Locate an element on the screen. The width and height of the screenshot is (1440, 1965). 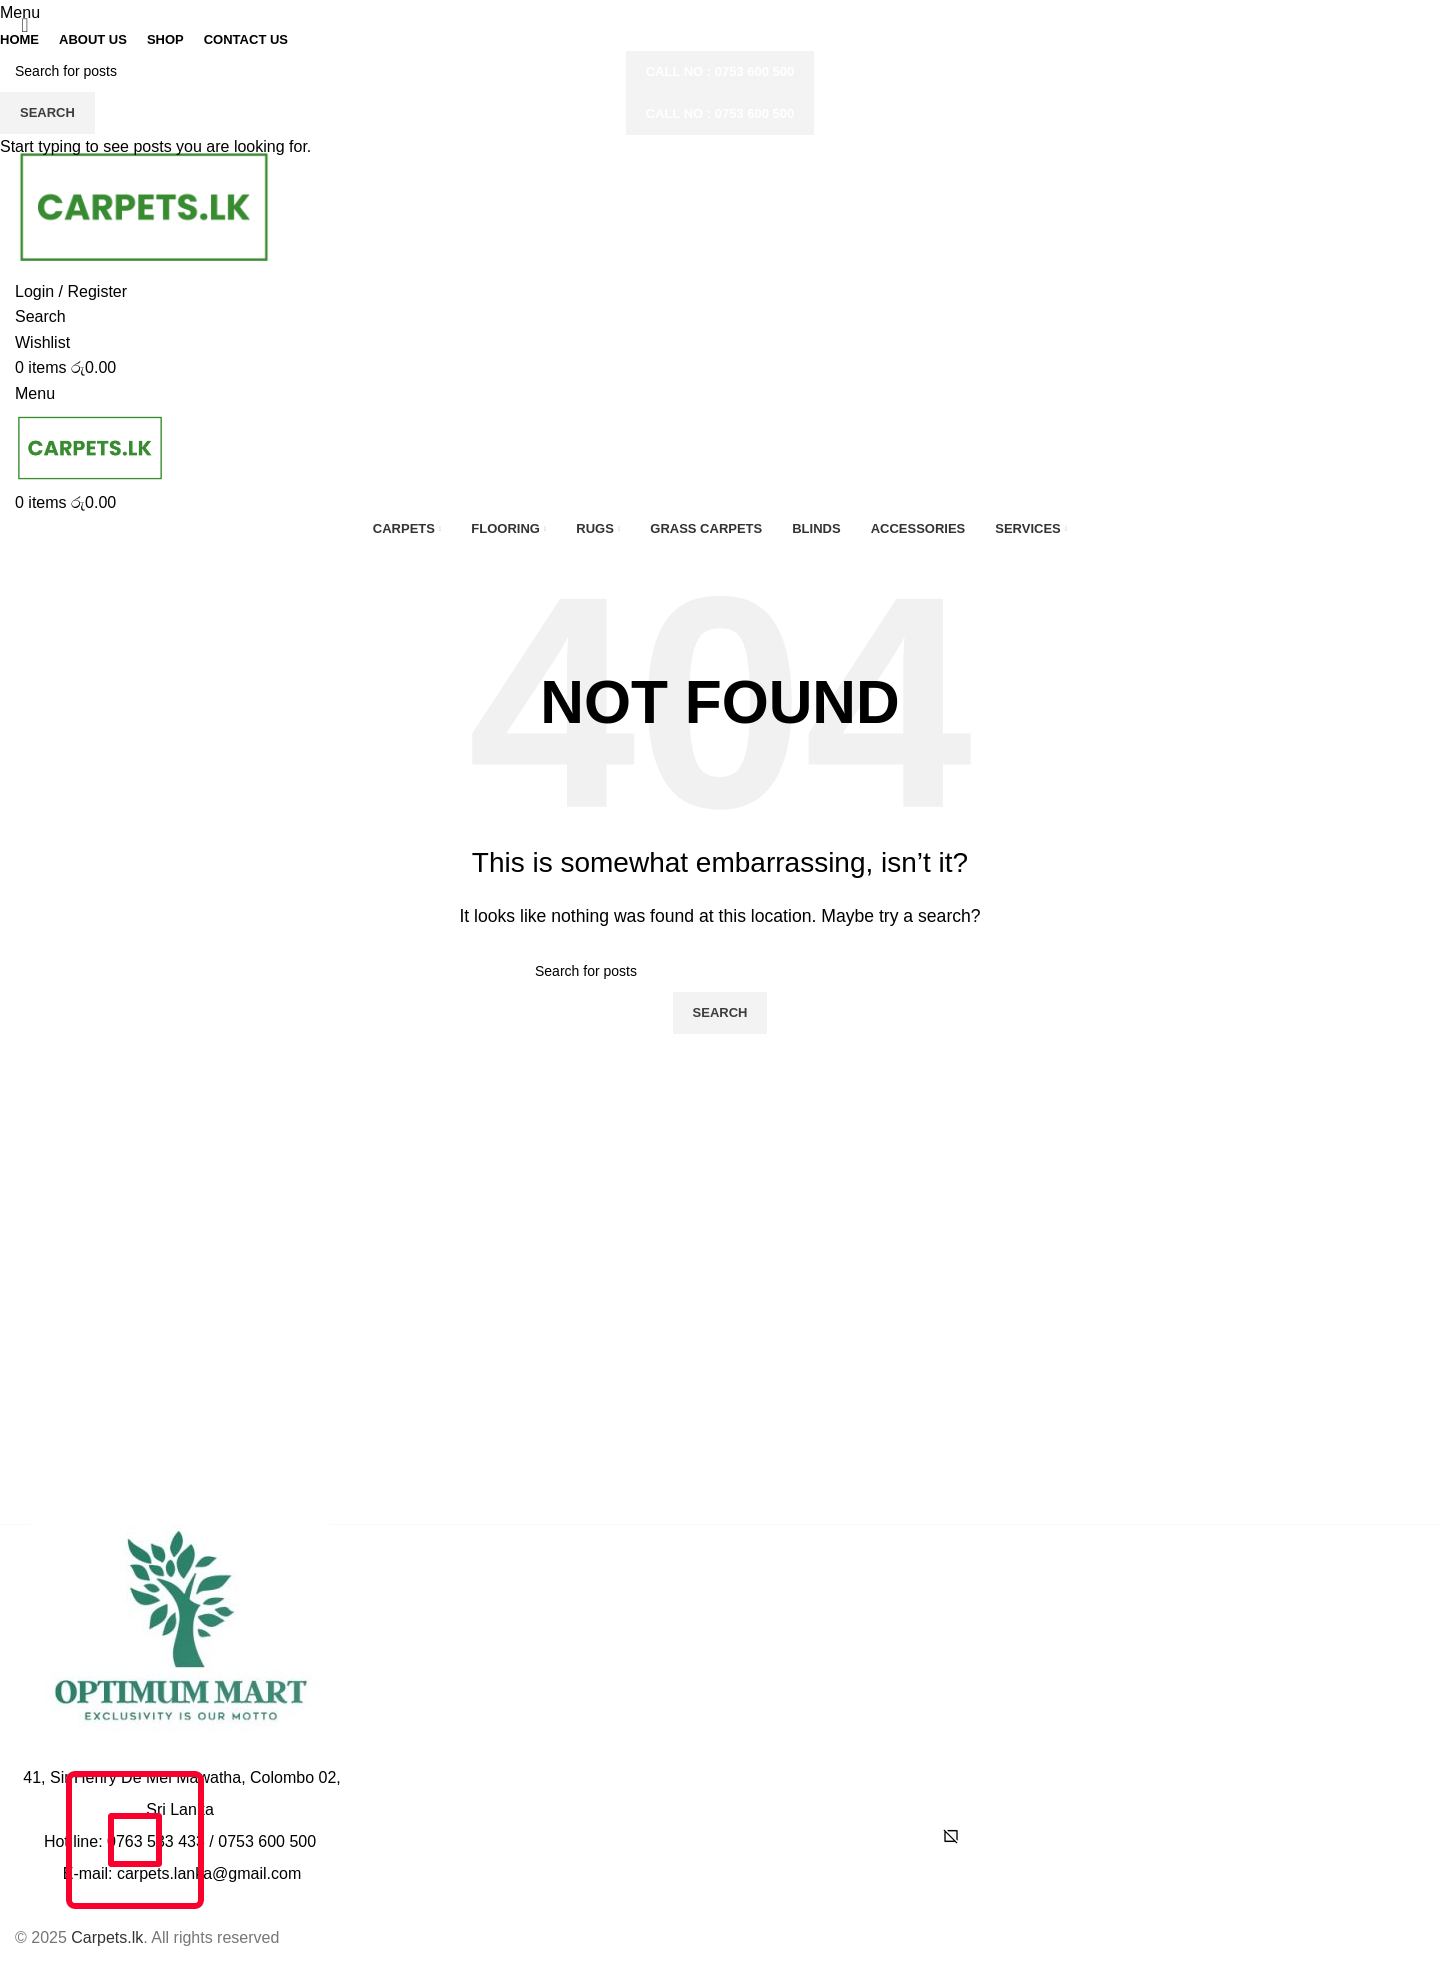
indicates browser not supported for this feature is located at coordinates (951, 1836).